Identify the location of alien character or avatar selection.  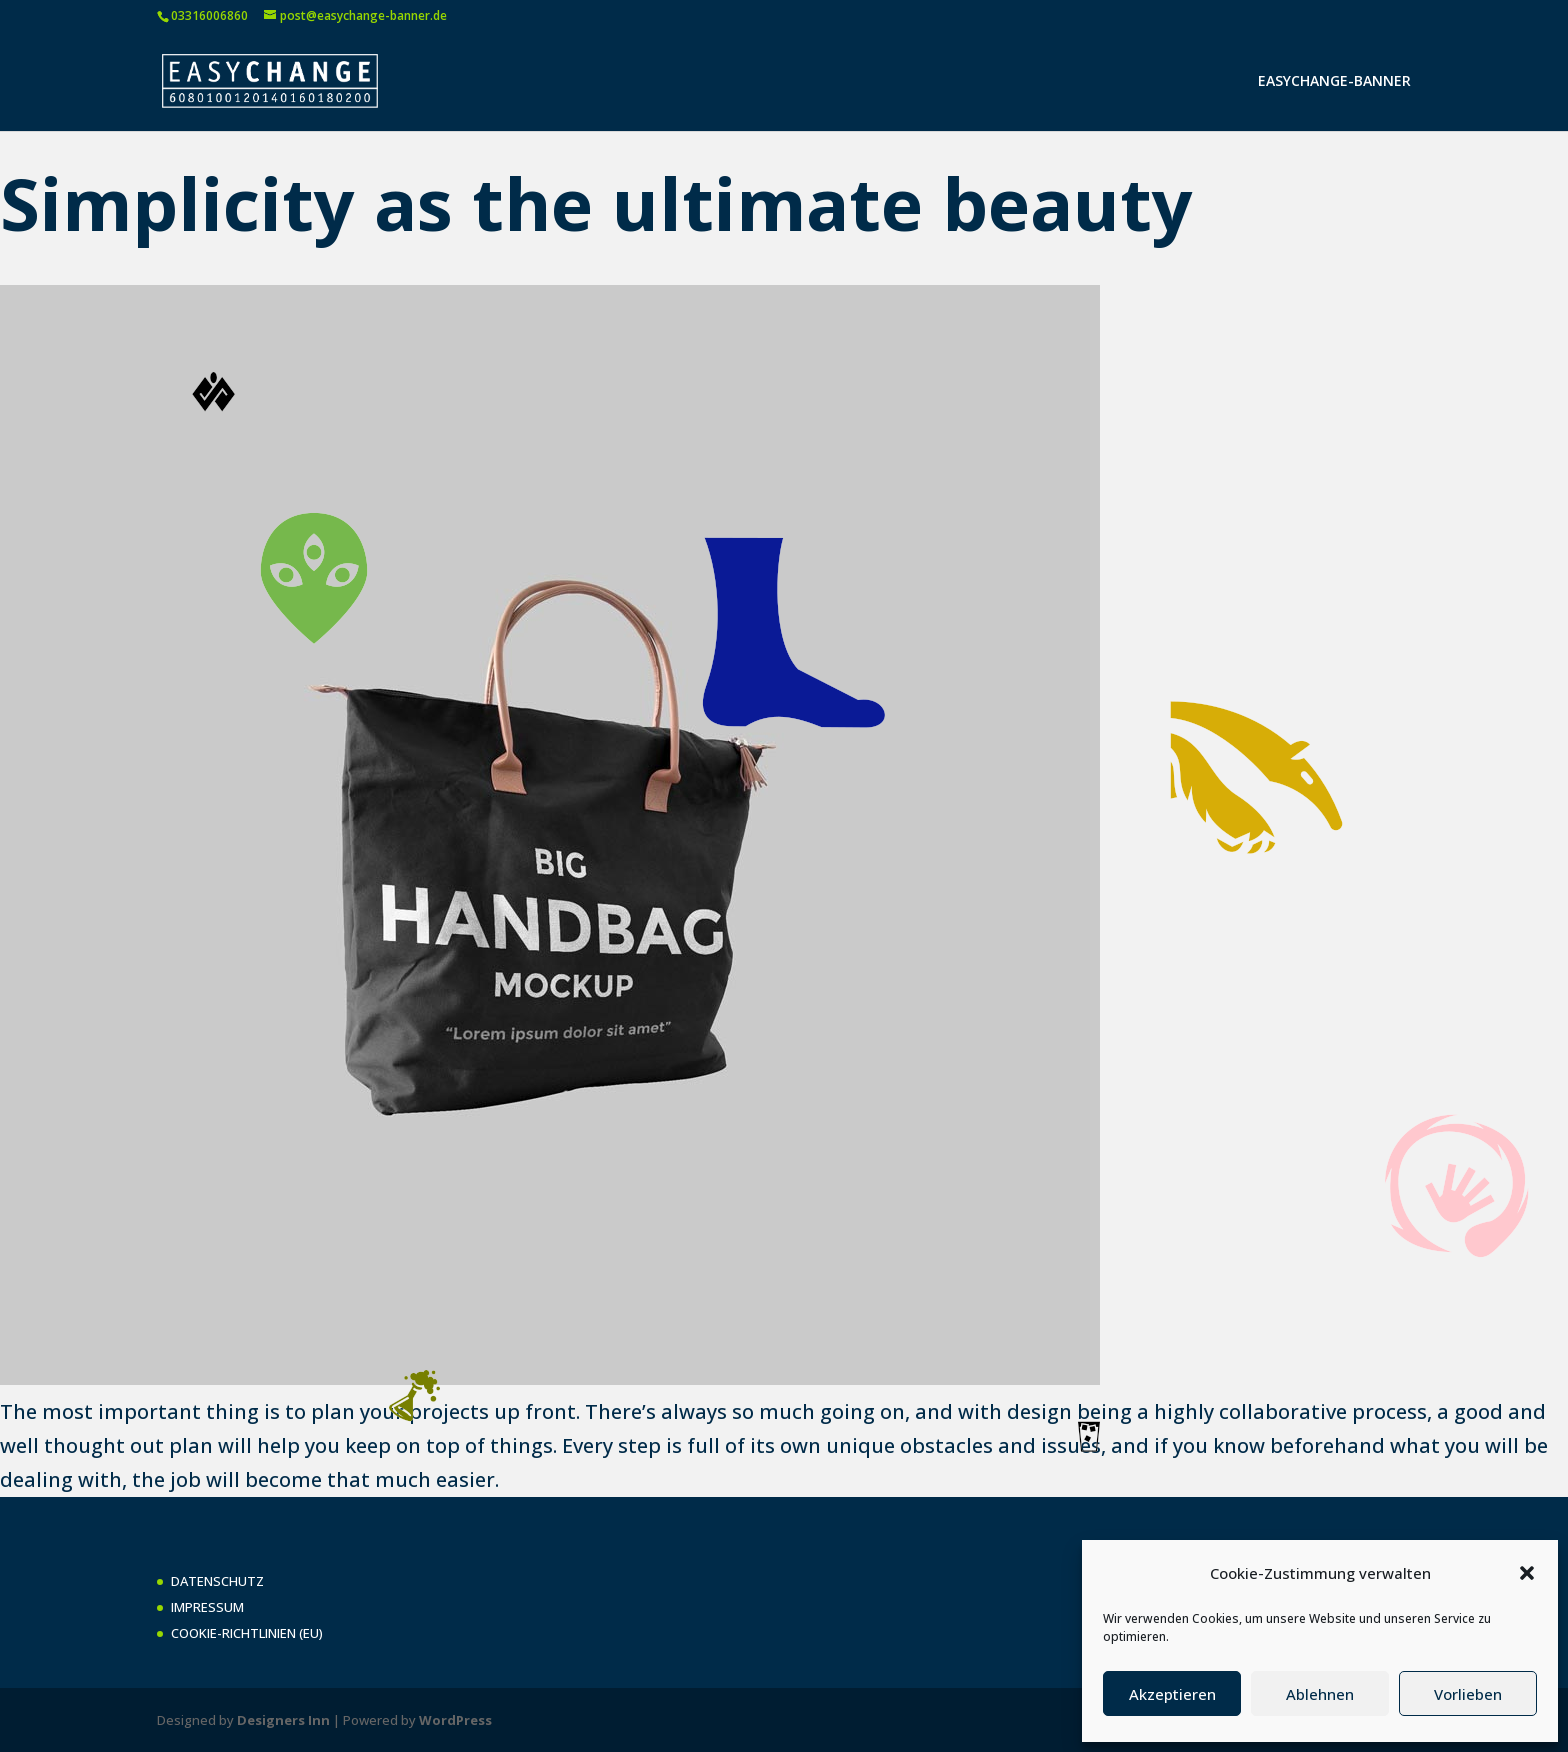
(314, 578).